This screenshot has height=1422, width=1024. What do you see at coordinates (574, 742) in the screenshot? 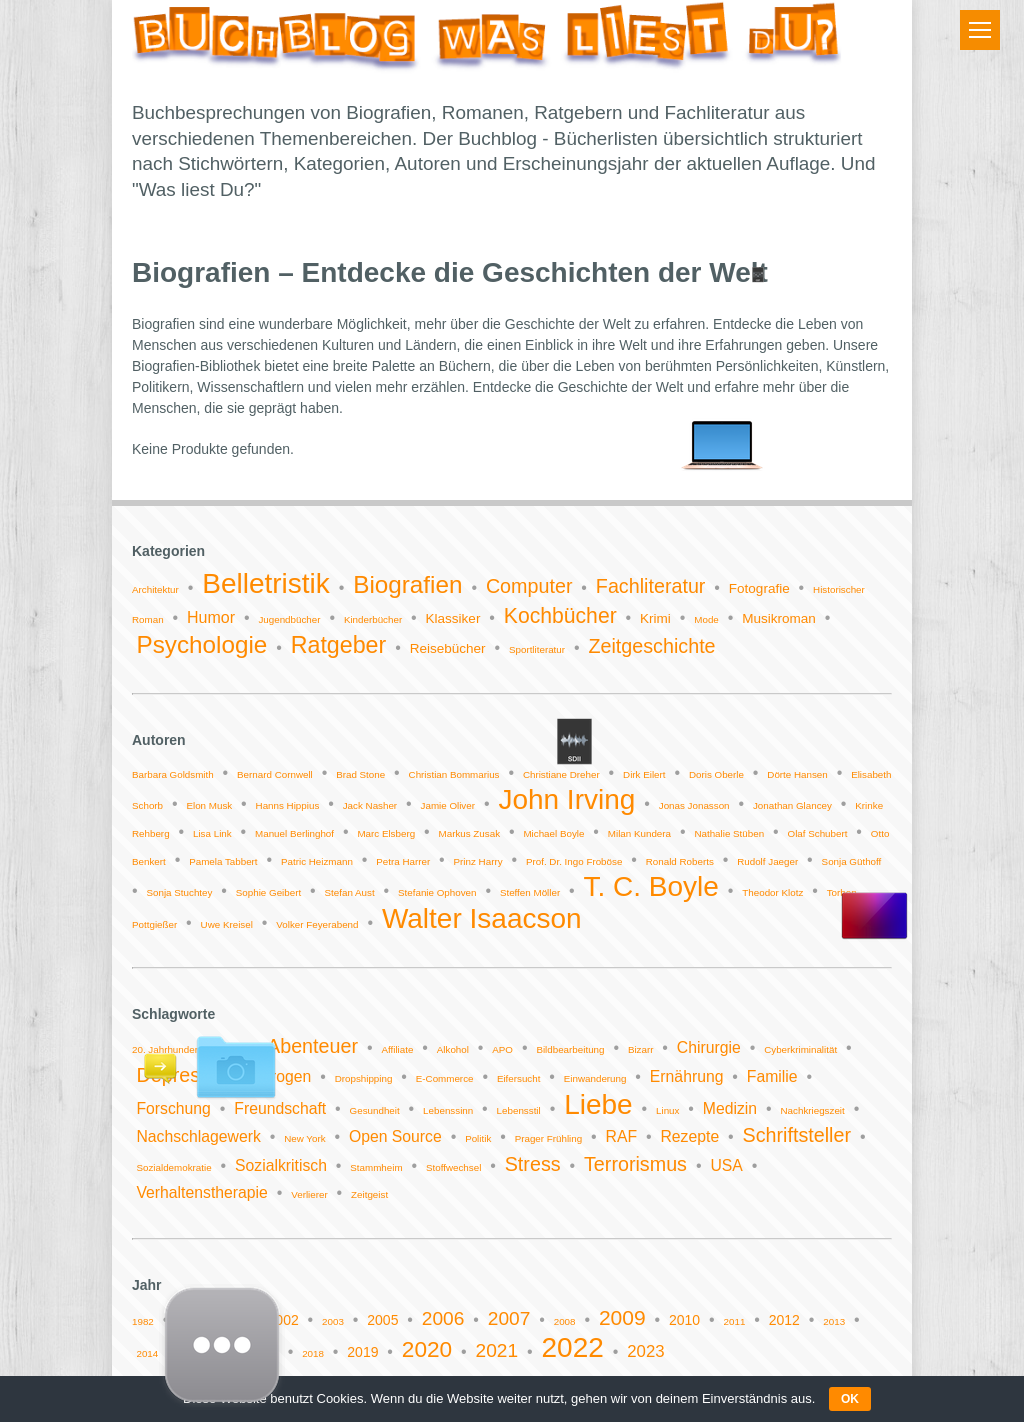
I see `an SDII audio file in GarageBand or Logic Pro` at bounding box center [574, 742].